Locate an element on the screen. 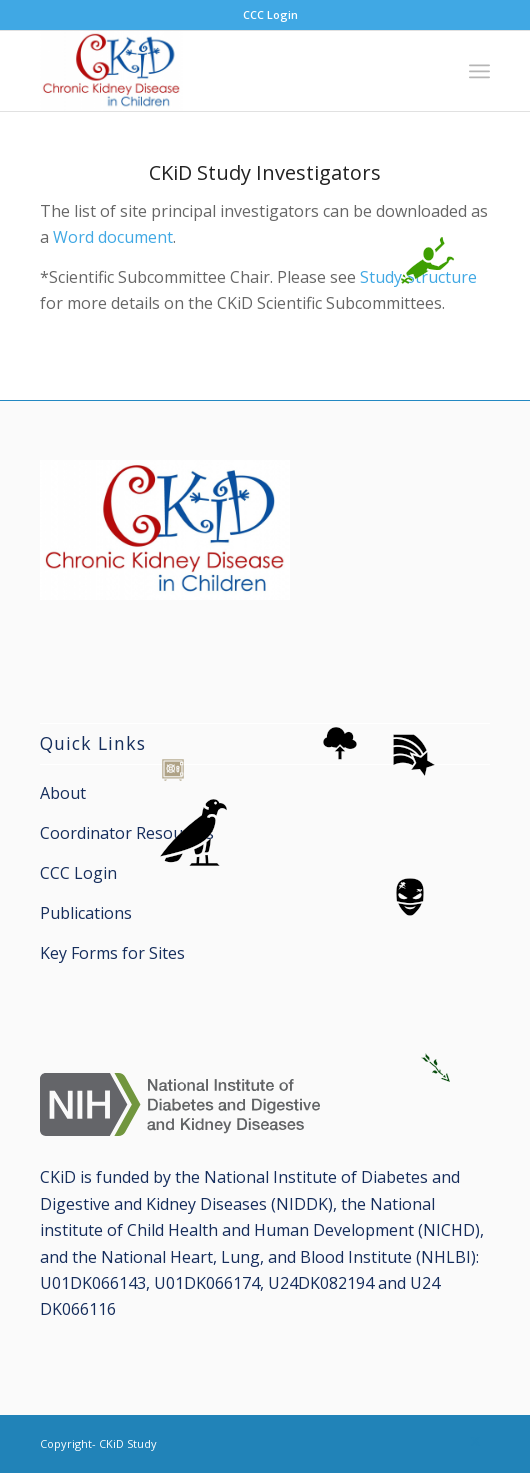  select a villain or antagonist character is located at coordinates (410, 897).